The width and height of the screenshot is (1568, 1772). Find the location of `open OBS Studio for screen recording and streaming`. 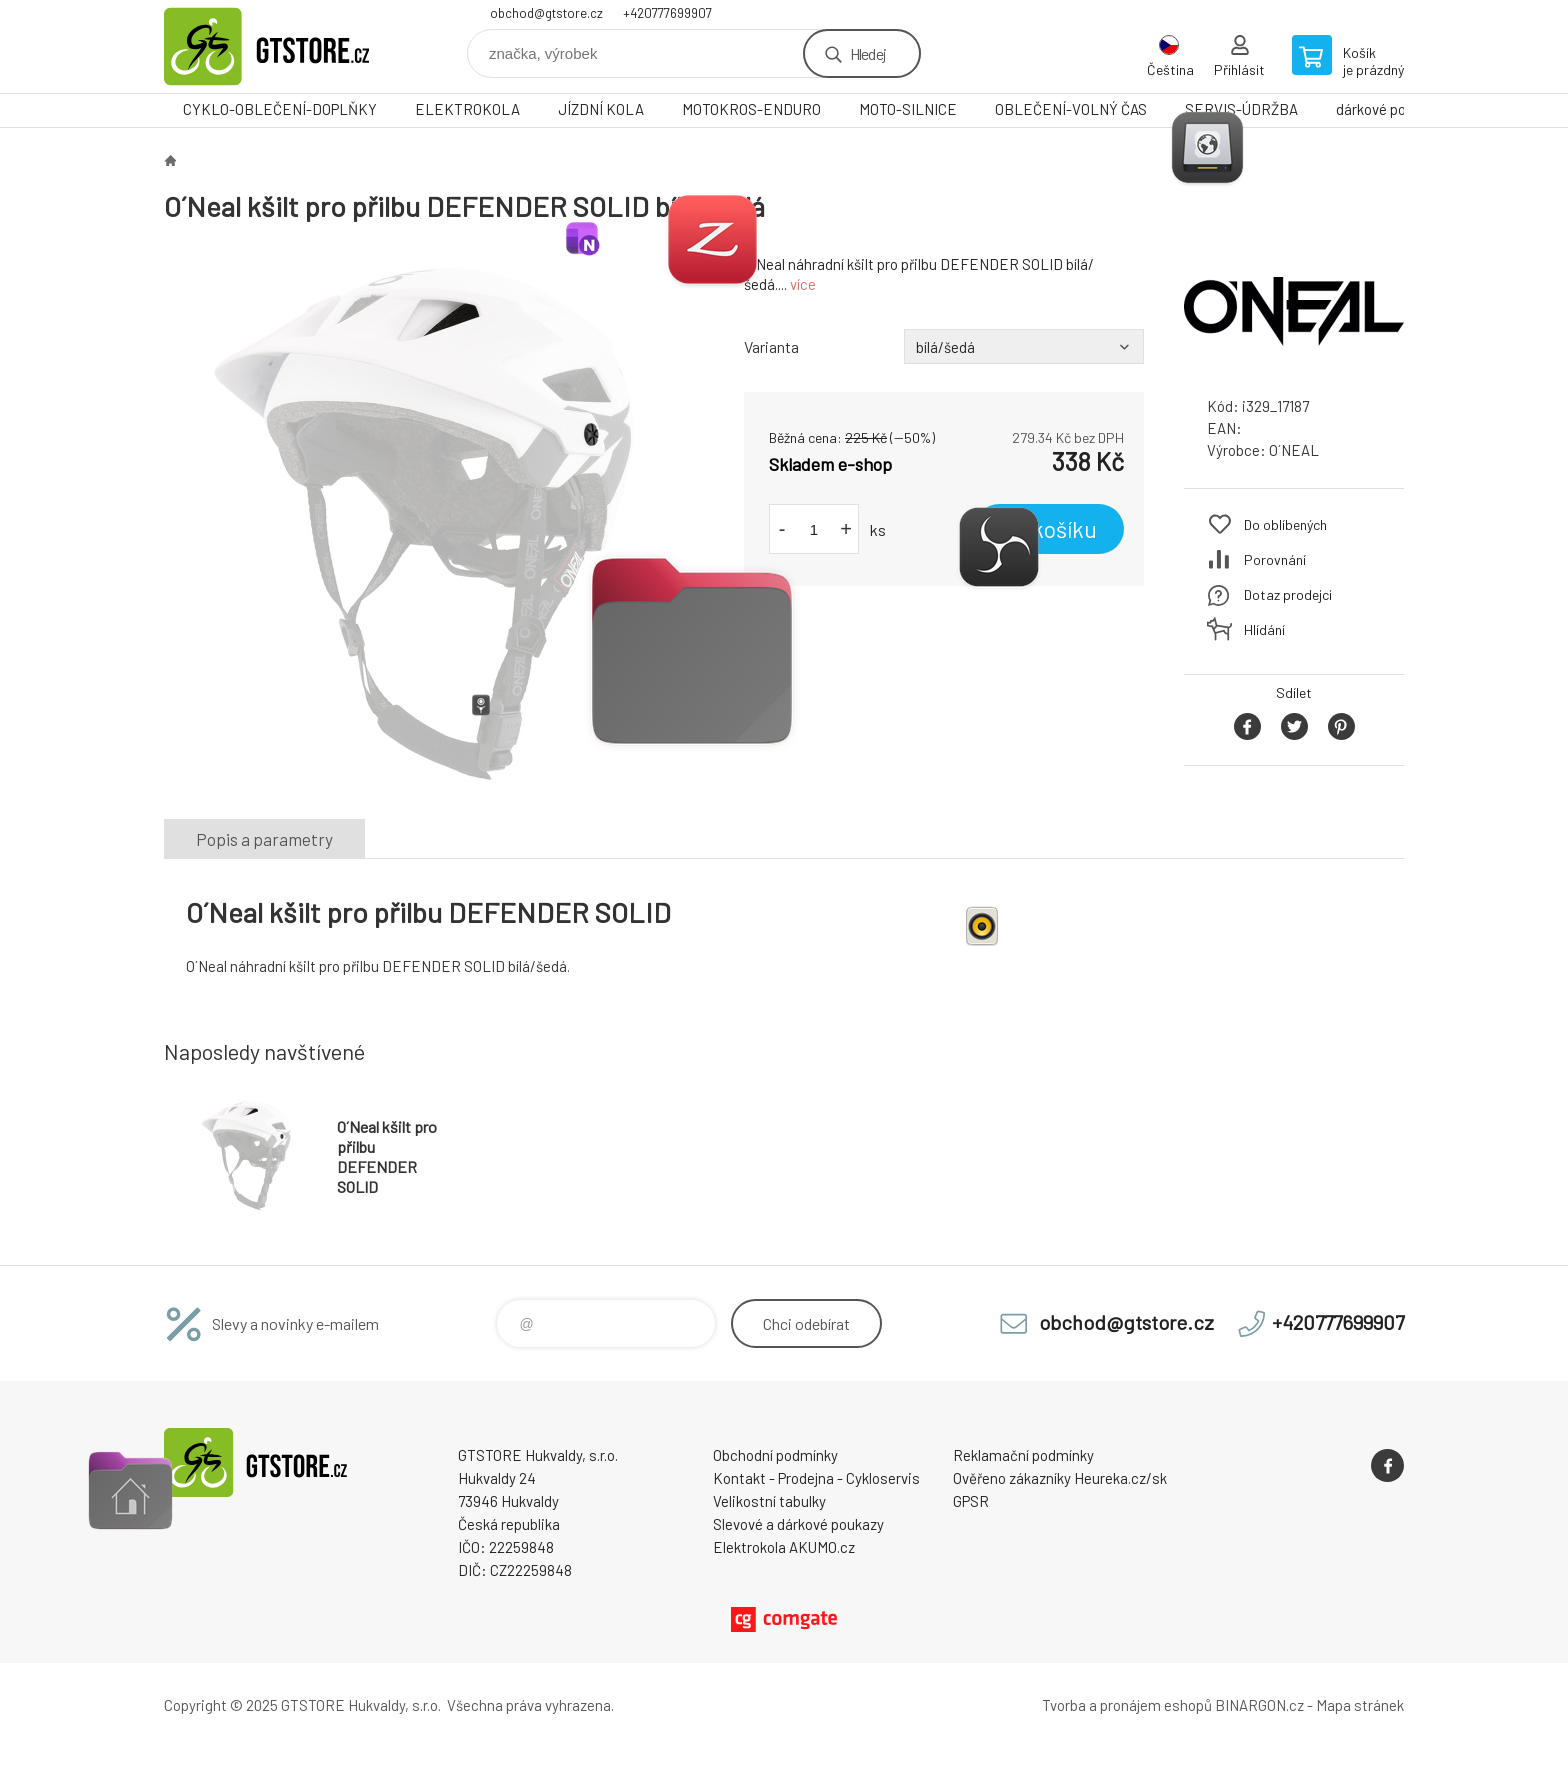

open OBS Studio for screen recording and streaming is located at coordinates (999, 547).